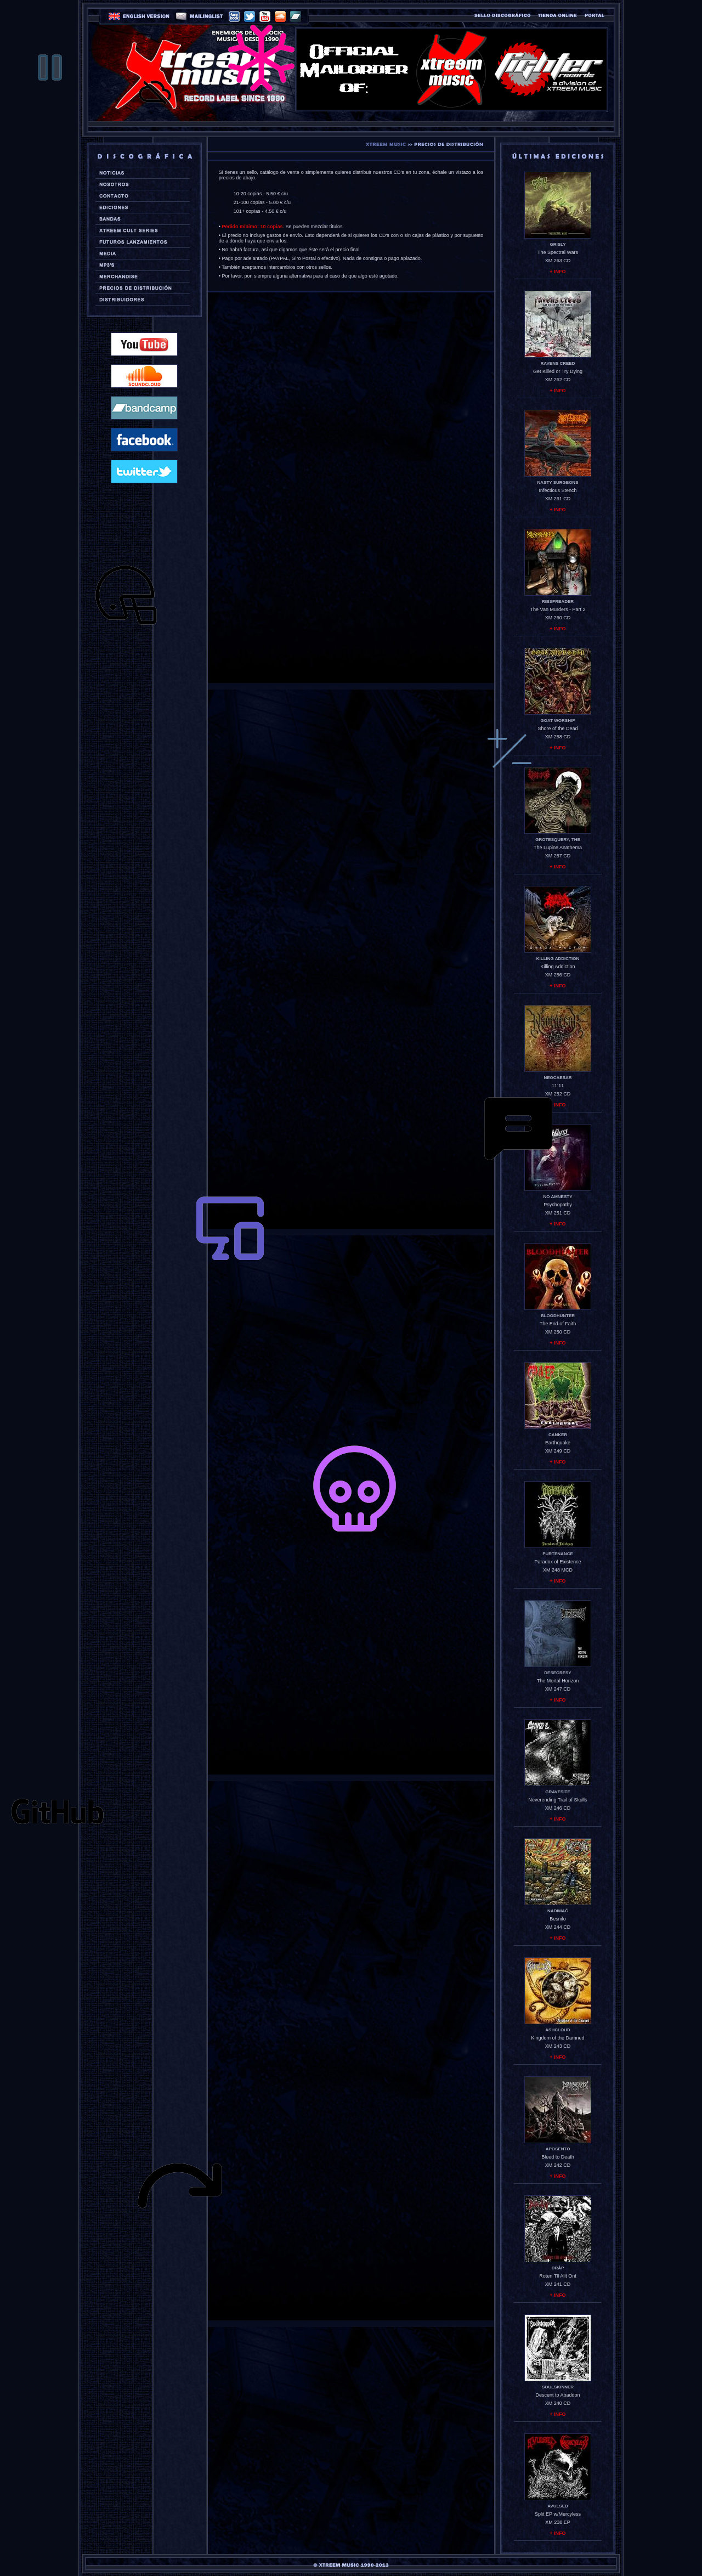 Image resolution: width=702 pixels, height=2576 pixels. What do you see at coordinates (518, 1123) in the screenshot?
I see `open chat or messaging` at bounding box center [518, 1123].